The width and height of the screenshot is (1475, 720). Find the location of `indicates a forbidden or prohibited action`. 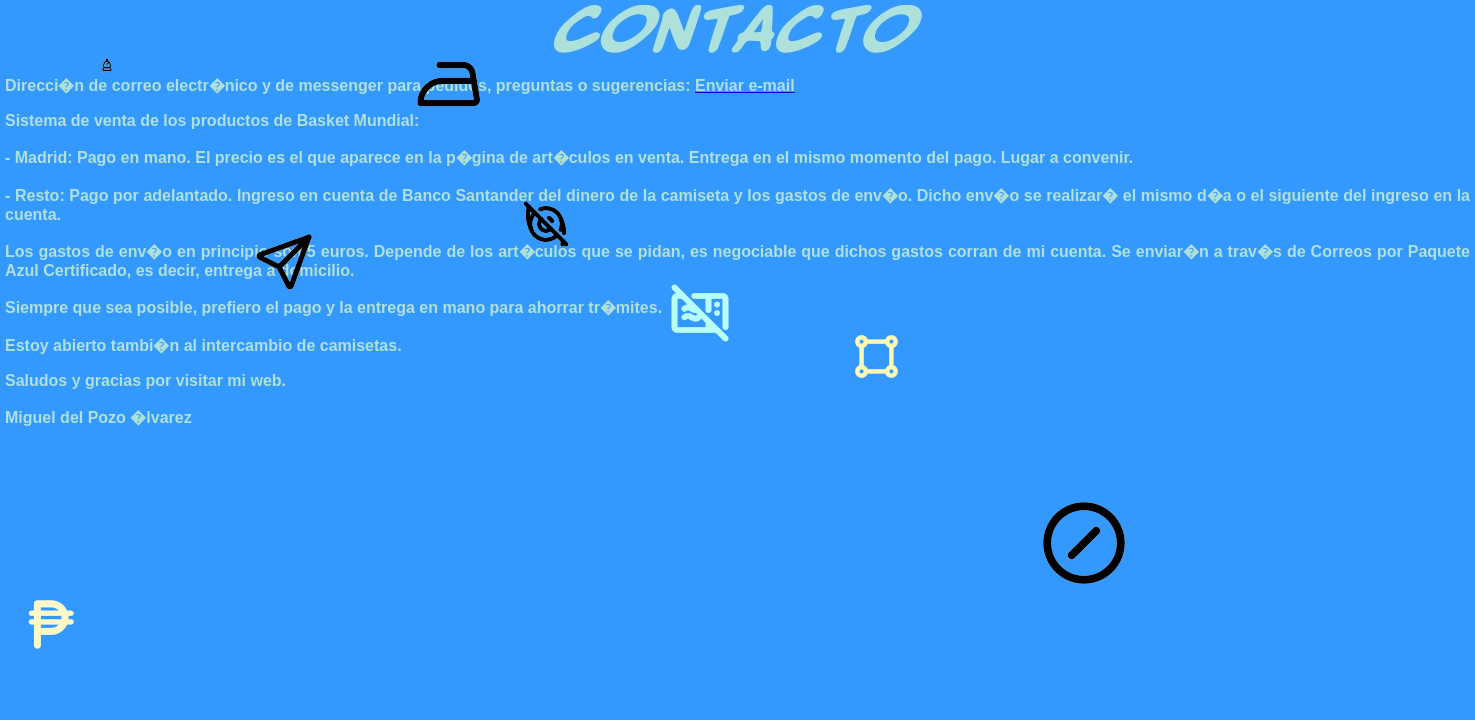

indicates a forbidden or prohibited action is located at coordinates (1084, 543).